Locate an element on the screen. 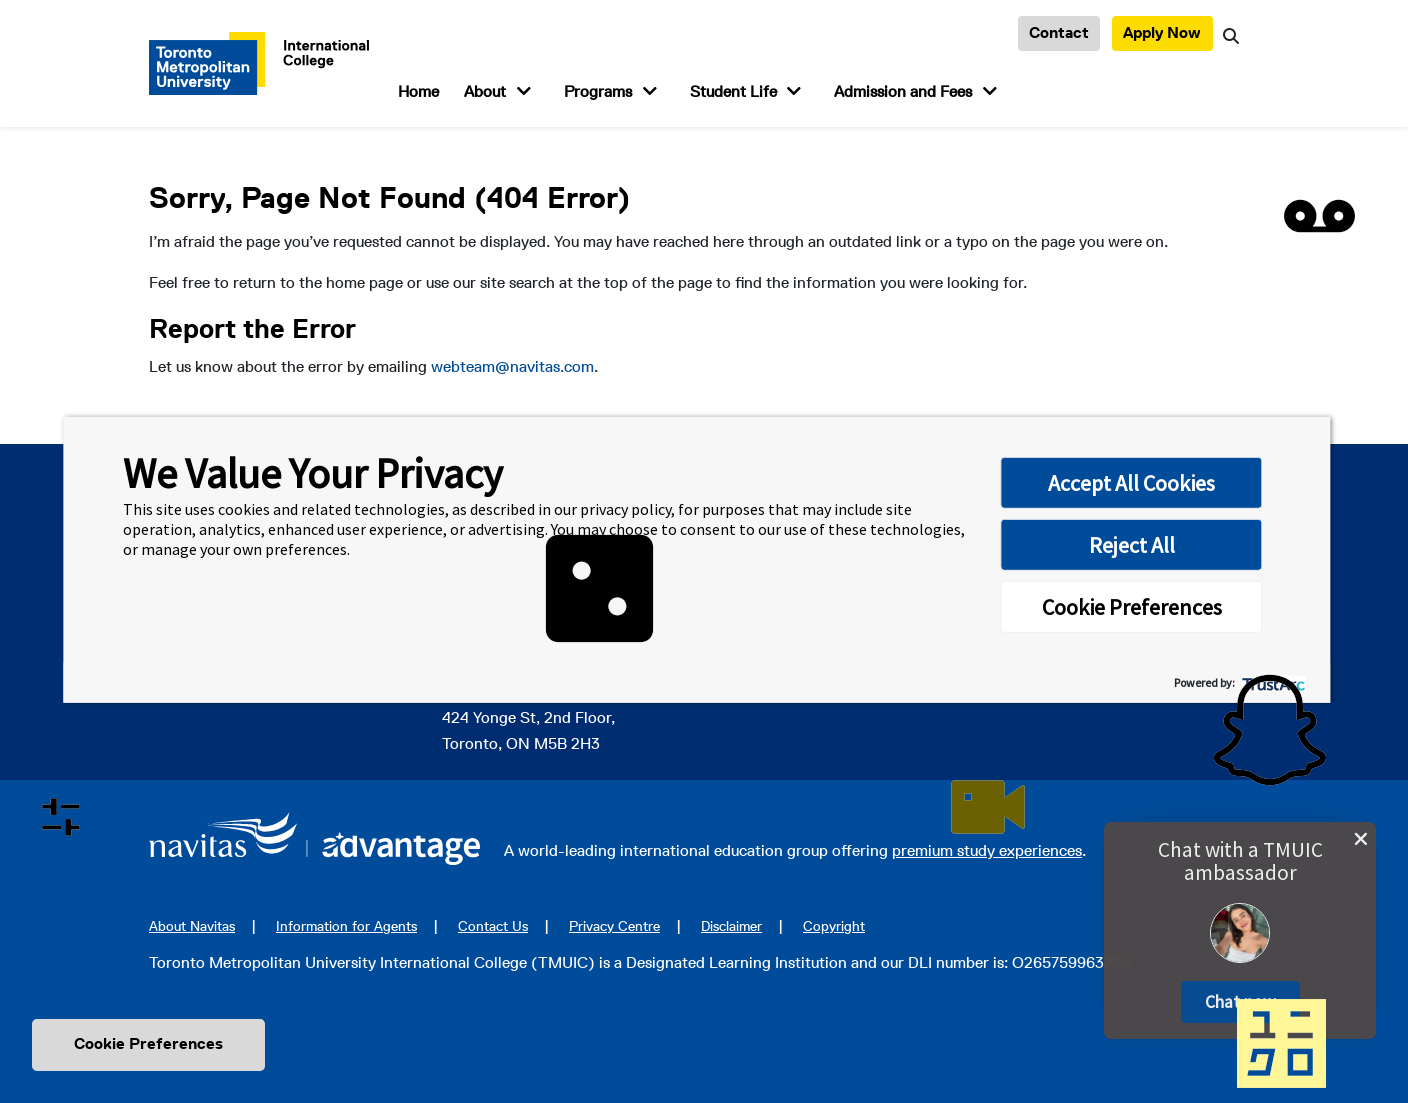  open snapchat app is located at coordinates (1270, 730).